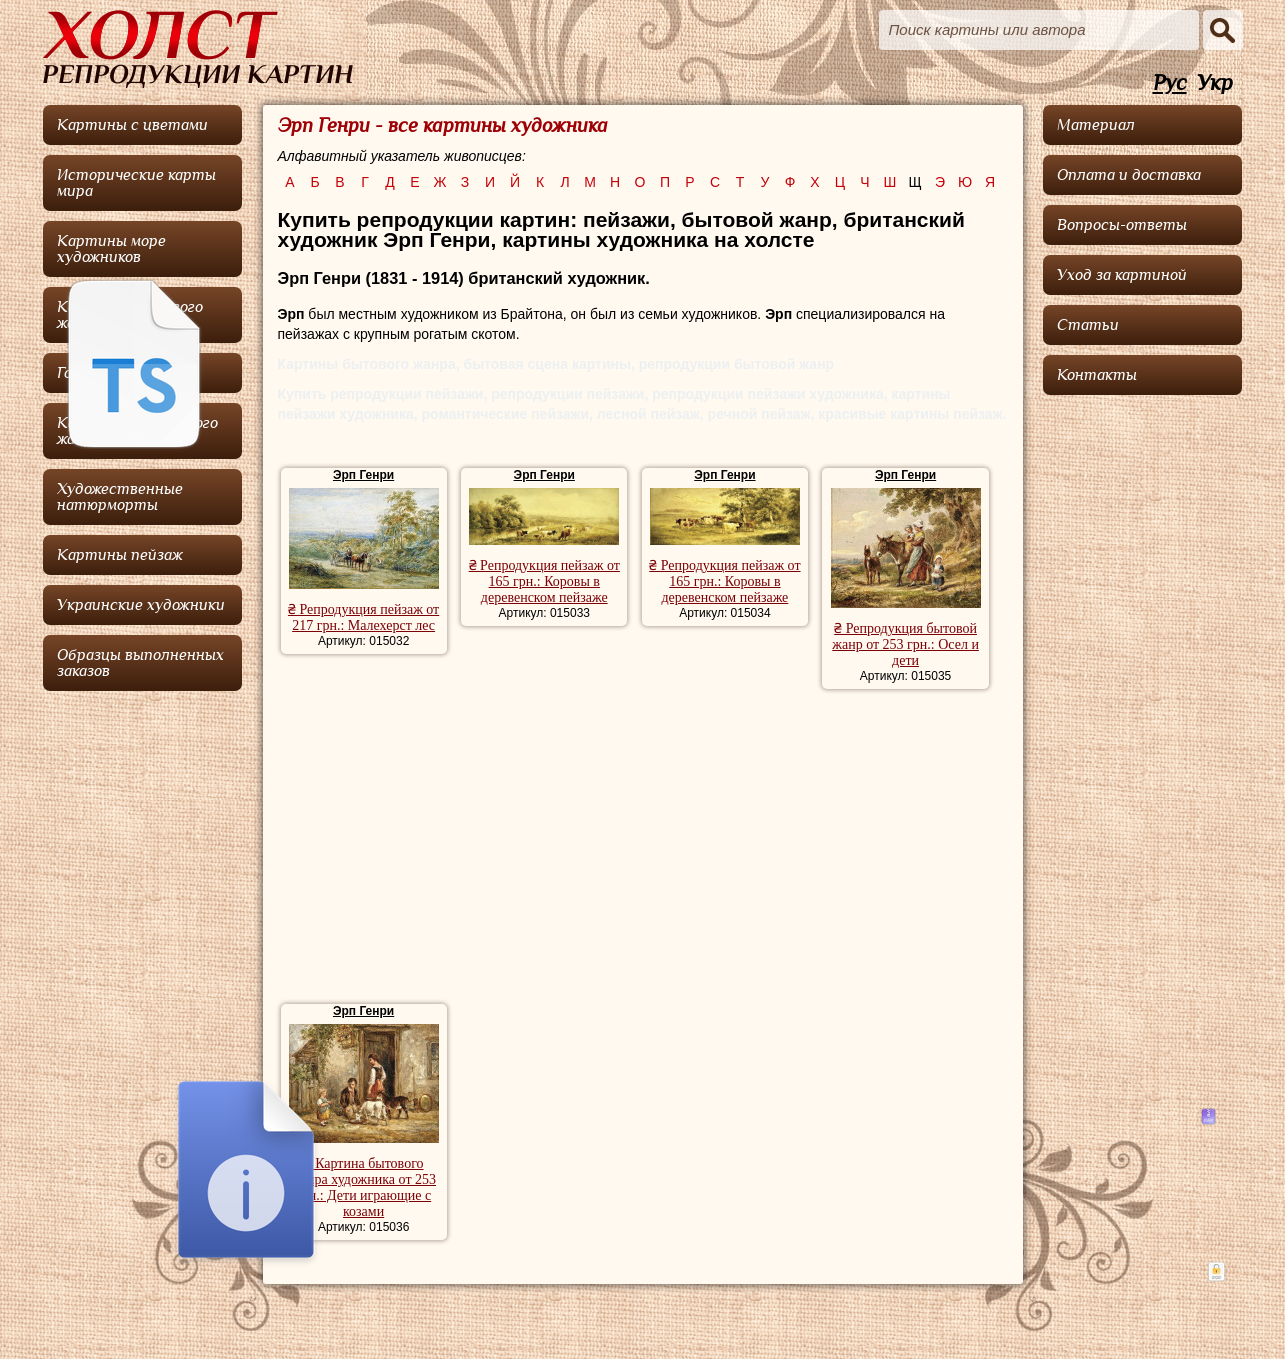 This screenshot has width=1285, height=1359. I want to click on view file details or properties, so click(246, 1173).